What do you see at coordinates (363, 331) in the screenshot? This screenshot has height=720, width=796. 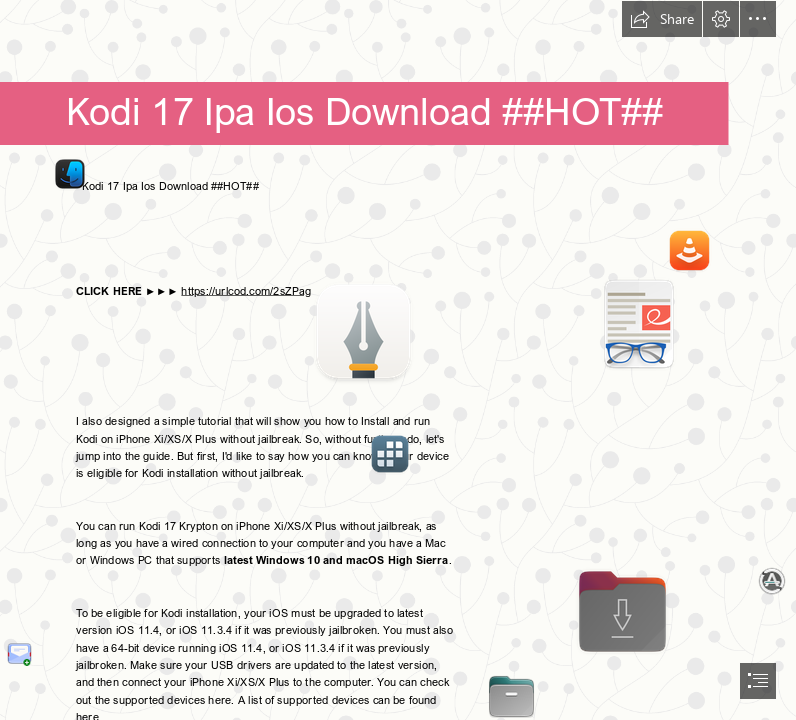 I see `open words document editor` at bounding box center [363, 331].